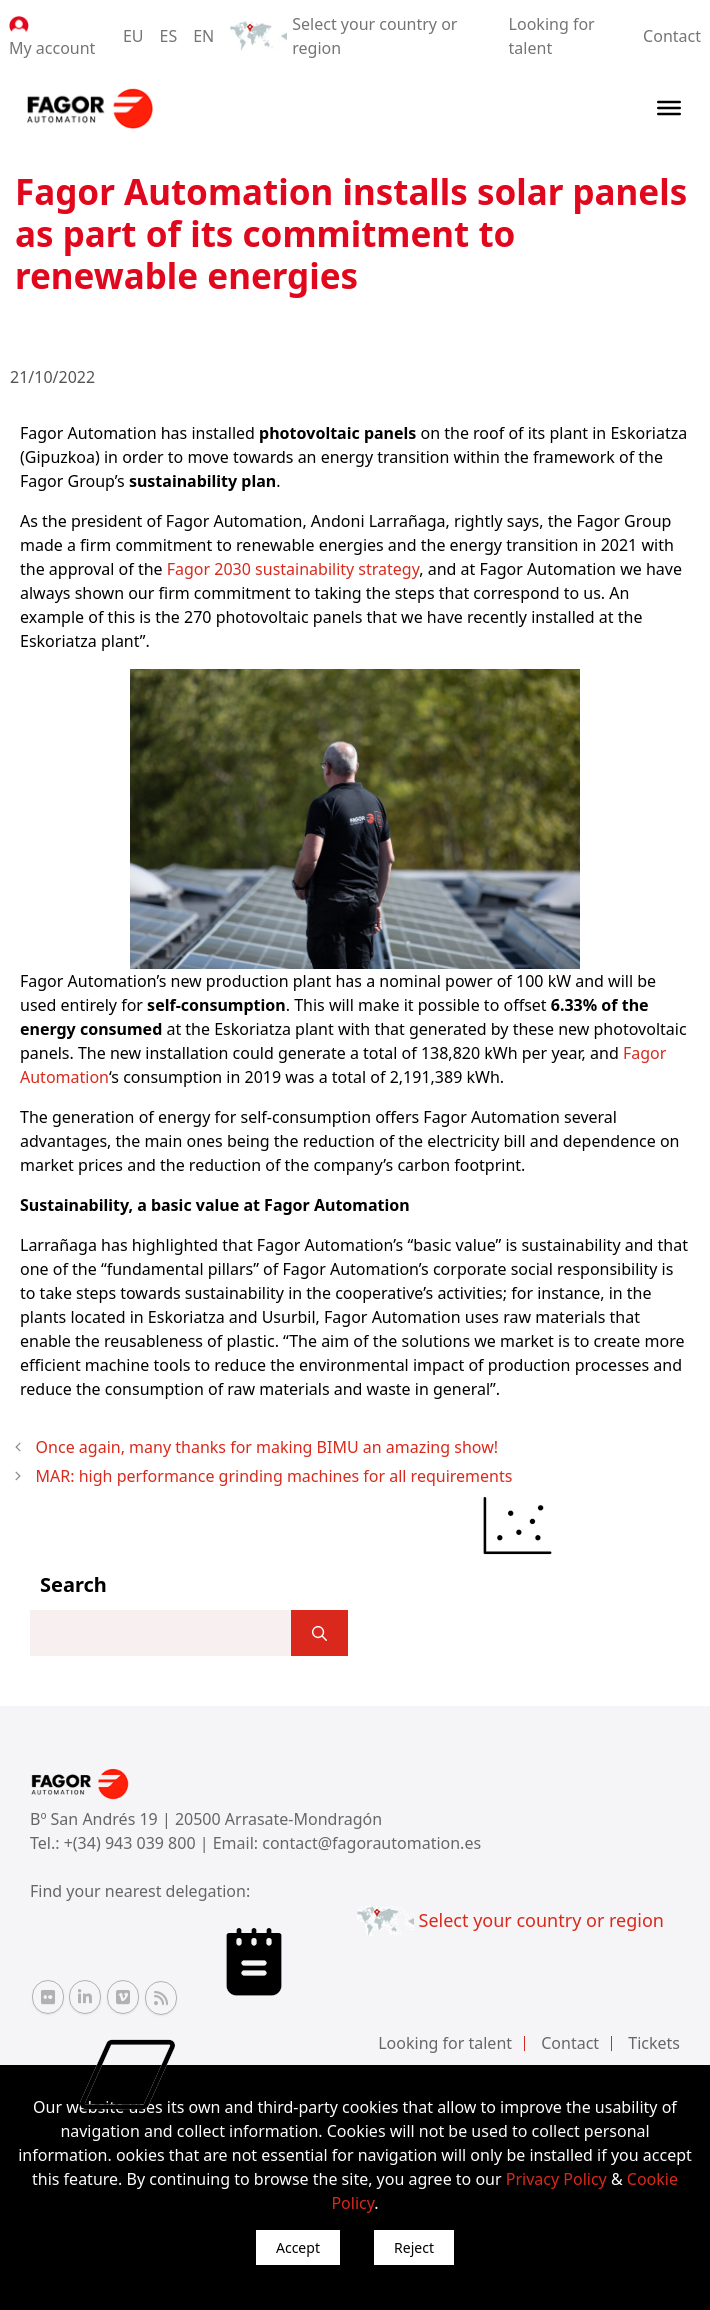 The image size is (710, 2310). Describe the element at coordinates (254, 1963) in the screenshot. I see `open notepad or notes application` at that location.